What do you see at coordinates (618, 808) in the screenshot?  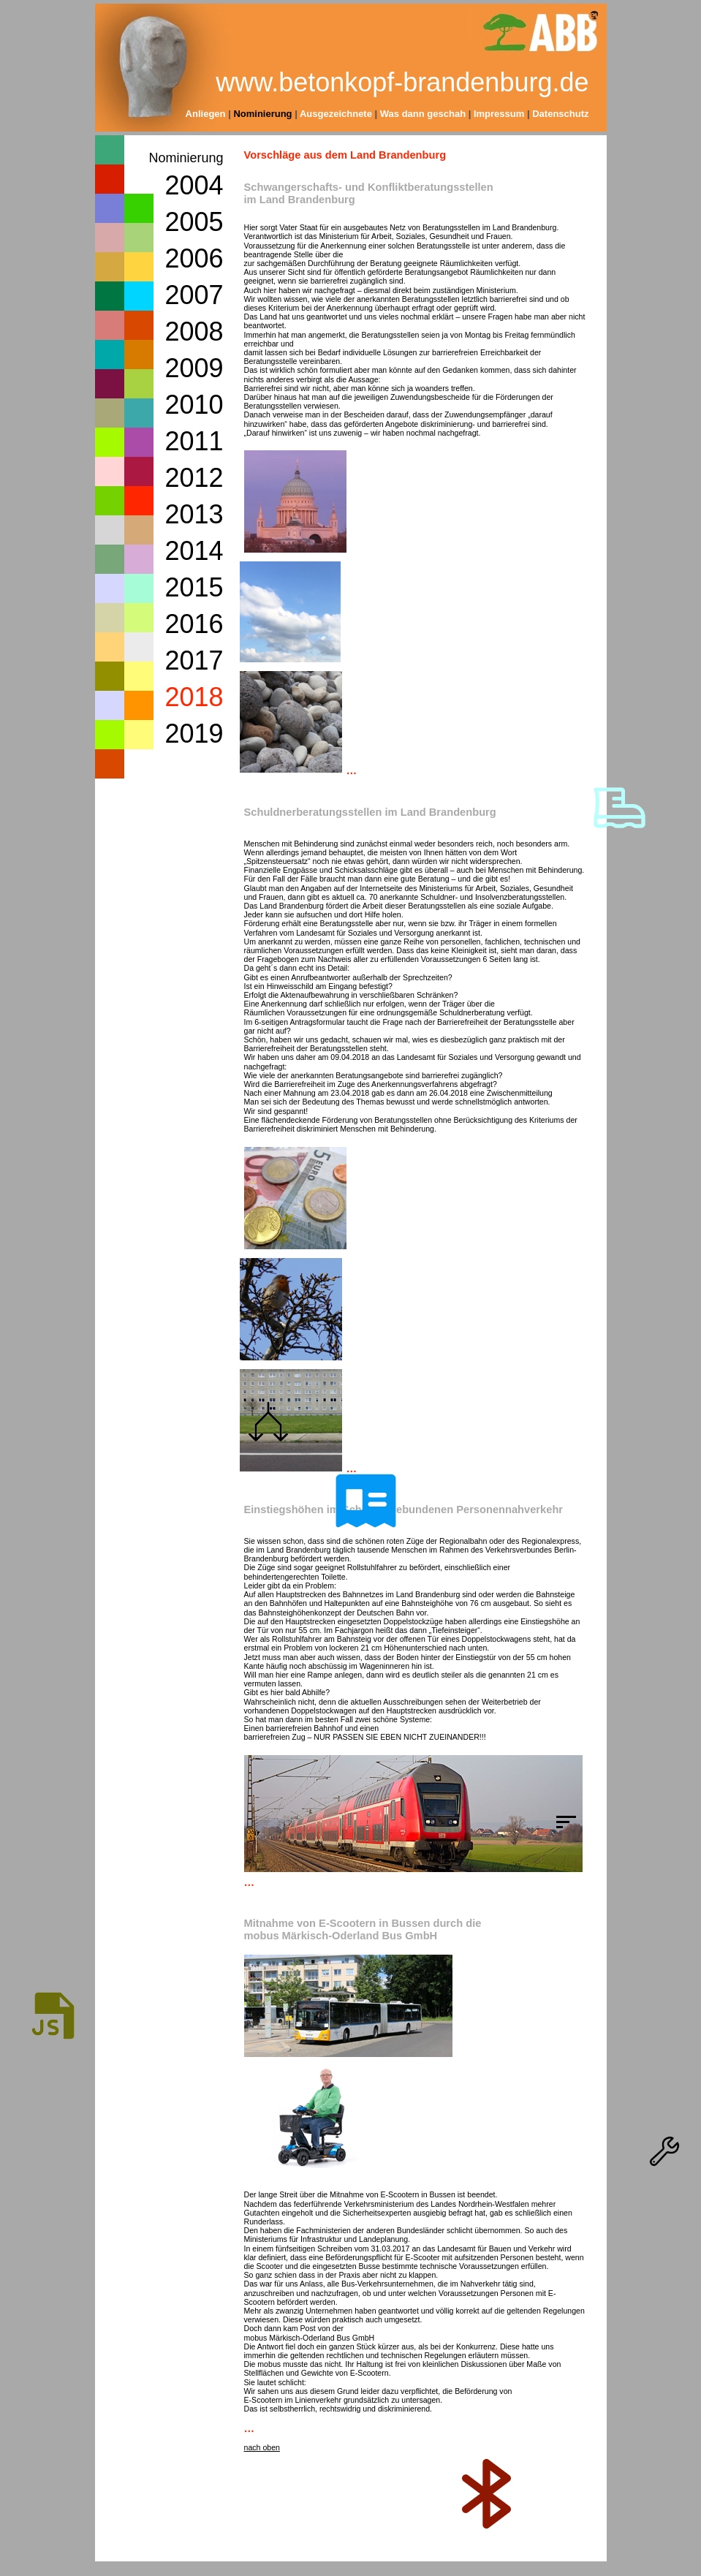 I see `browse footwear or shoe products` at bounding box center [618, 808].